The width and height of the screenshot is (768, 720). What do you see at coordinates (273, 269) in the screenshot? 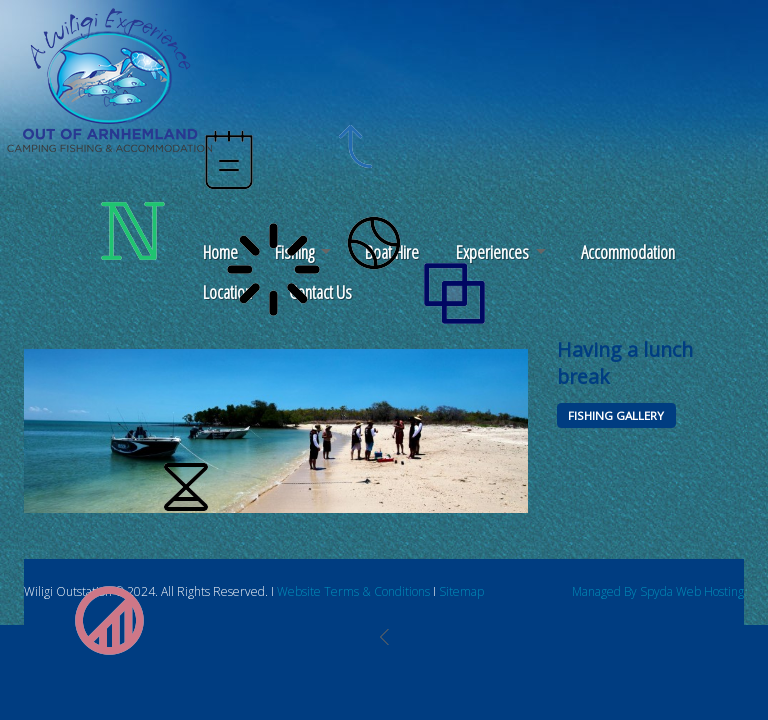
I see `content is loading` at bounding box center [273, 269].